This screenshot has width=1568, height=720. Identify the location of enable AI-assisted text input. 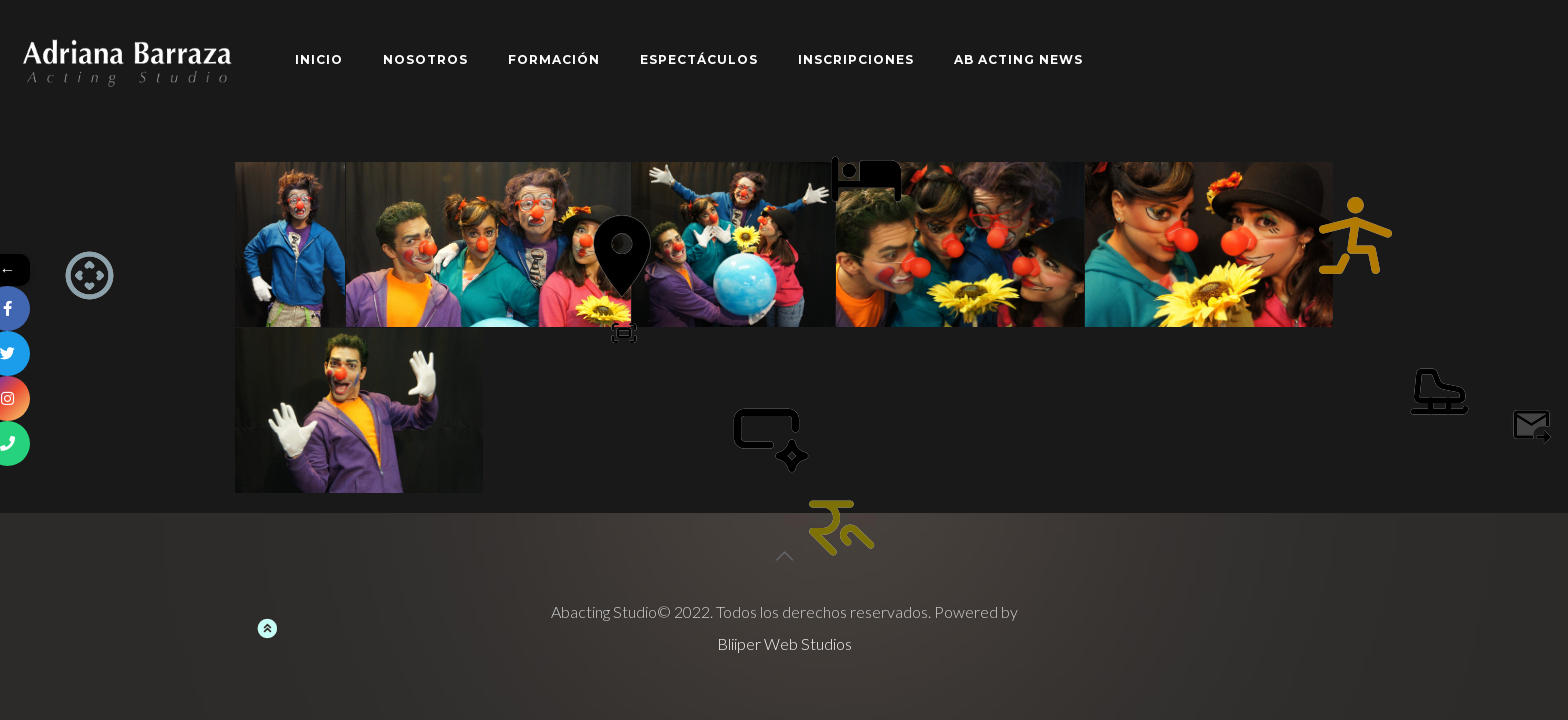
(766, 430).